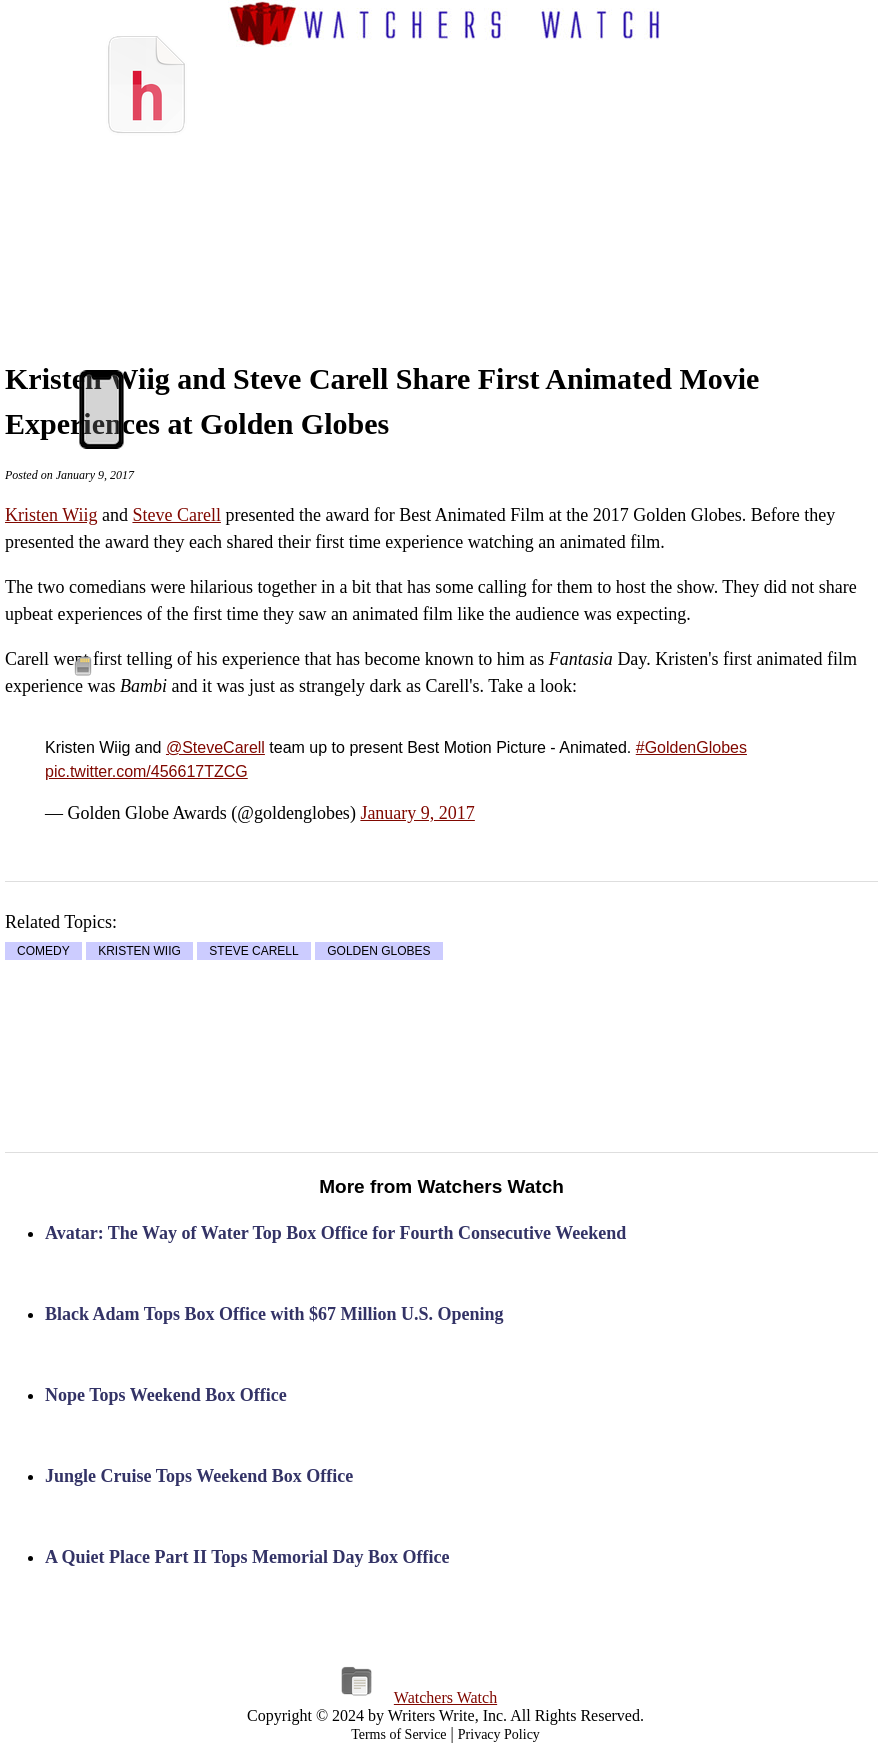 This screenshot has height=1748, width=891. I want to click on c/c++ header file, so click(146, 84).